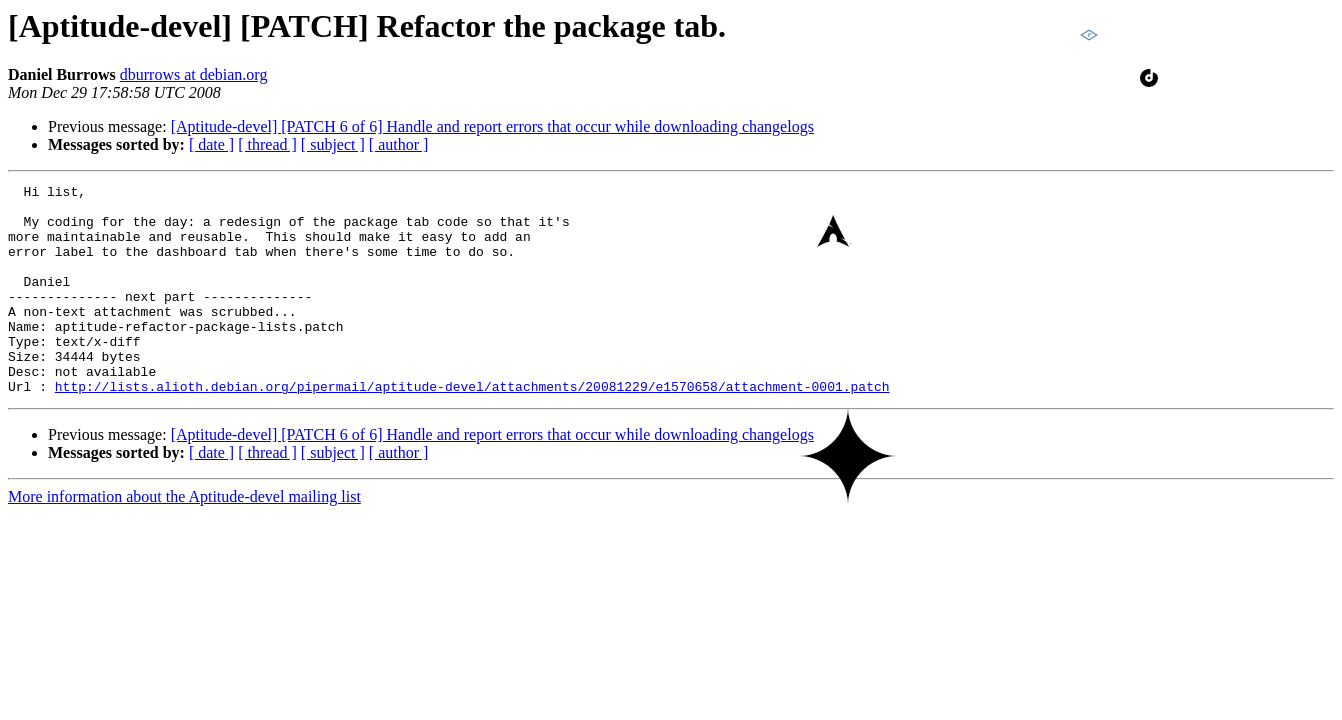 This screenshot has width=1342, height=720. I want to click on Arch Linux logo, so click(834, 231).